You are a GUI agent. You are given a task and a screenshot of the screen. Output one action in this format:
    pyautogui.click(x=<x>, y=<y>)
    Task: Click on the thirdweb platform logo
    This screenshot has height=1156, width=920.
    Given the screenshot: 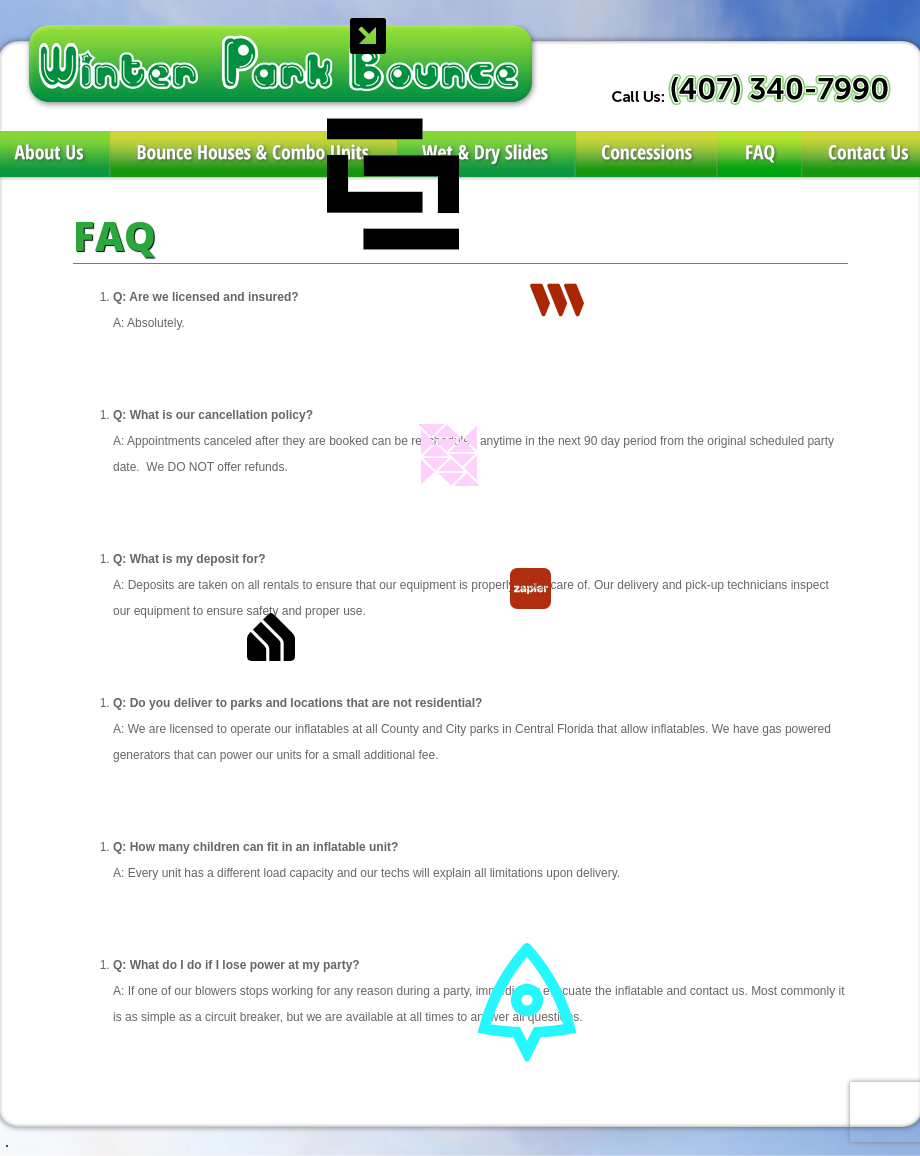 What is the action you would take?
    pyautogui.click(x=557, y=300)
    